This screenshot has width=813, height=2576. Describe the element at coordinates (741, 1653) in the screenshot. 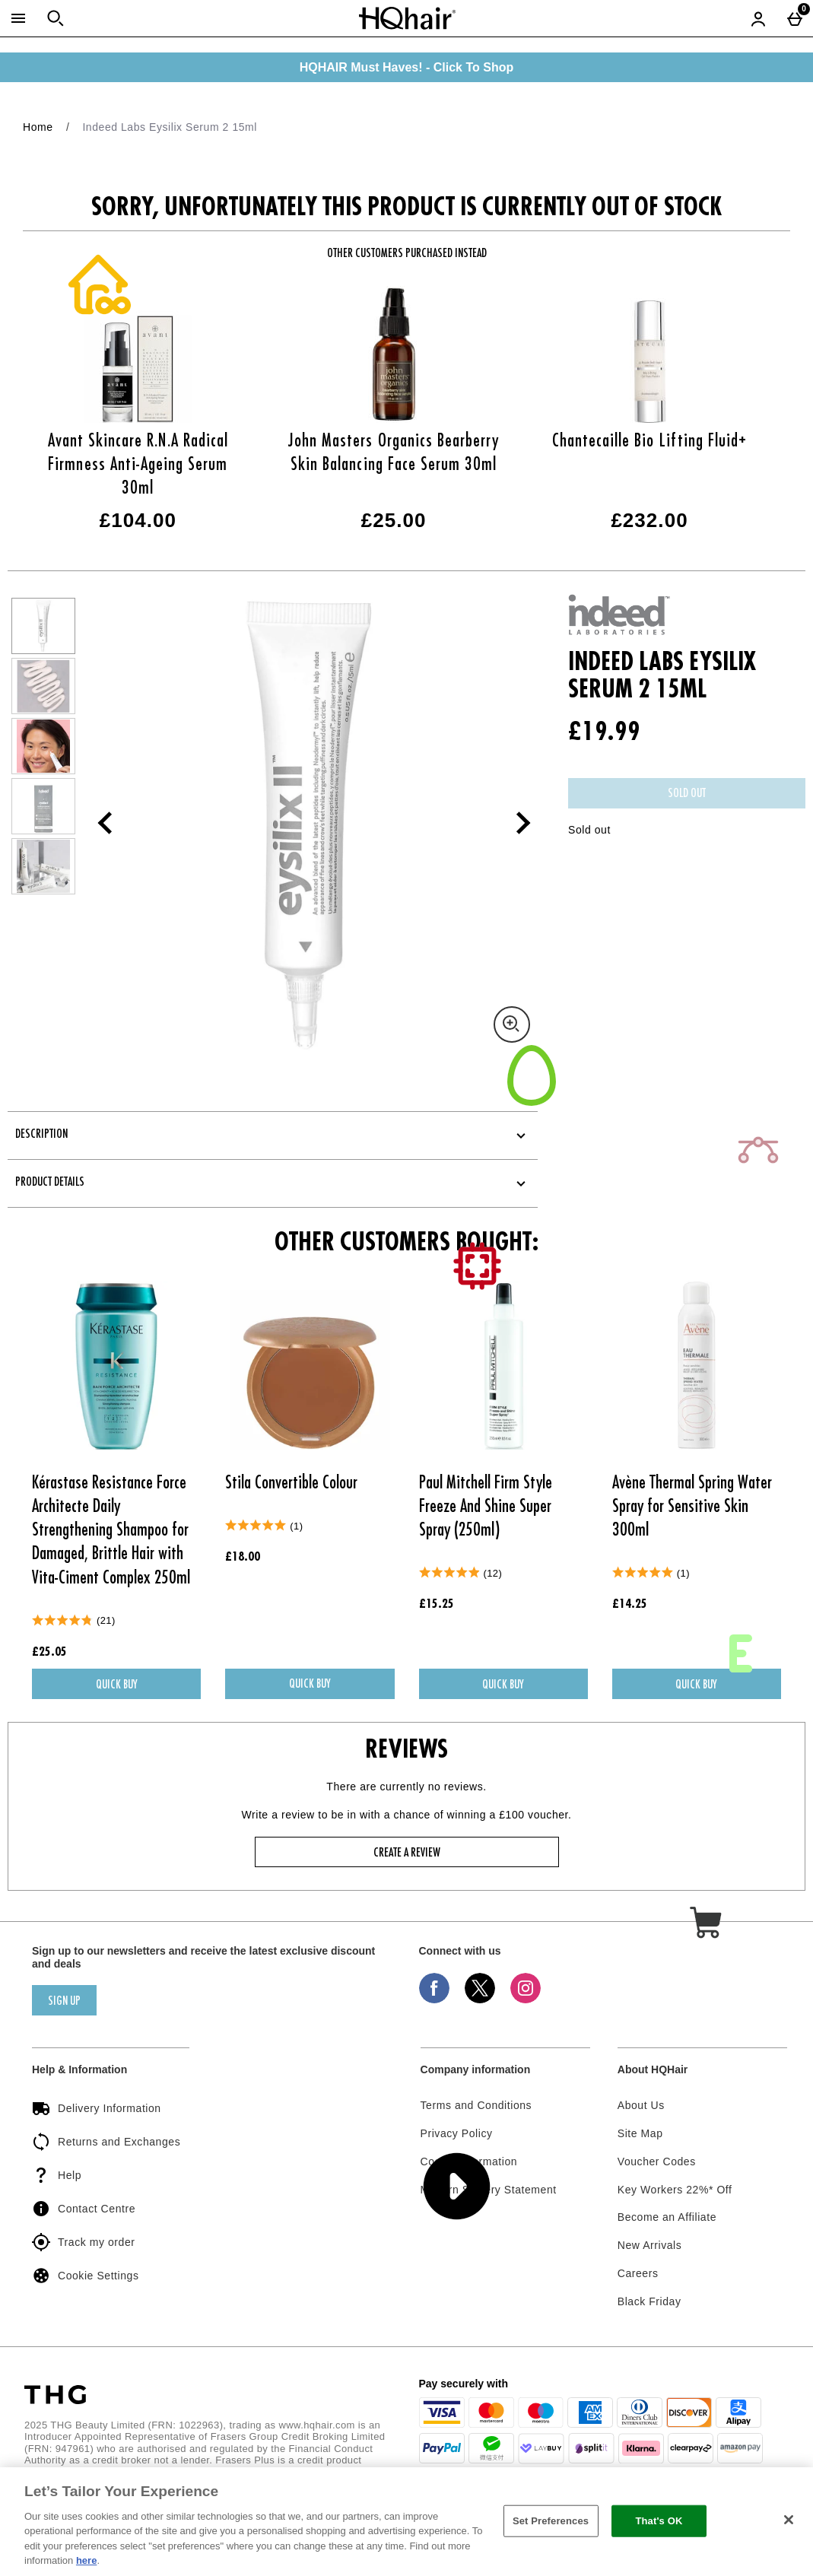

I see `indicates an "E" label or category marker` at that location.